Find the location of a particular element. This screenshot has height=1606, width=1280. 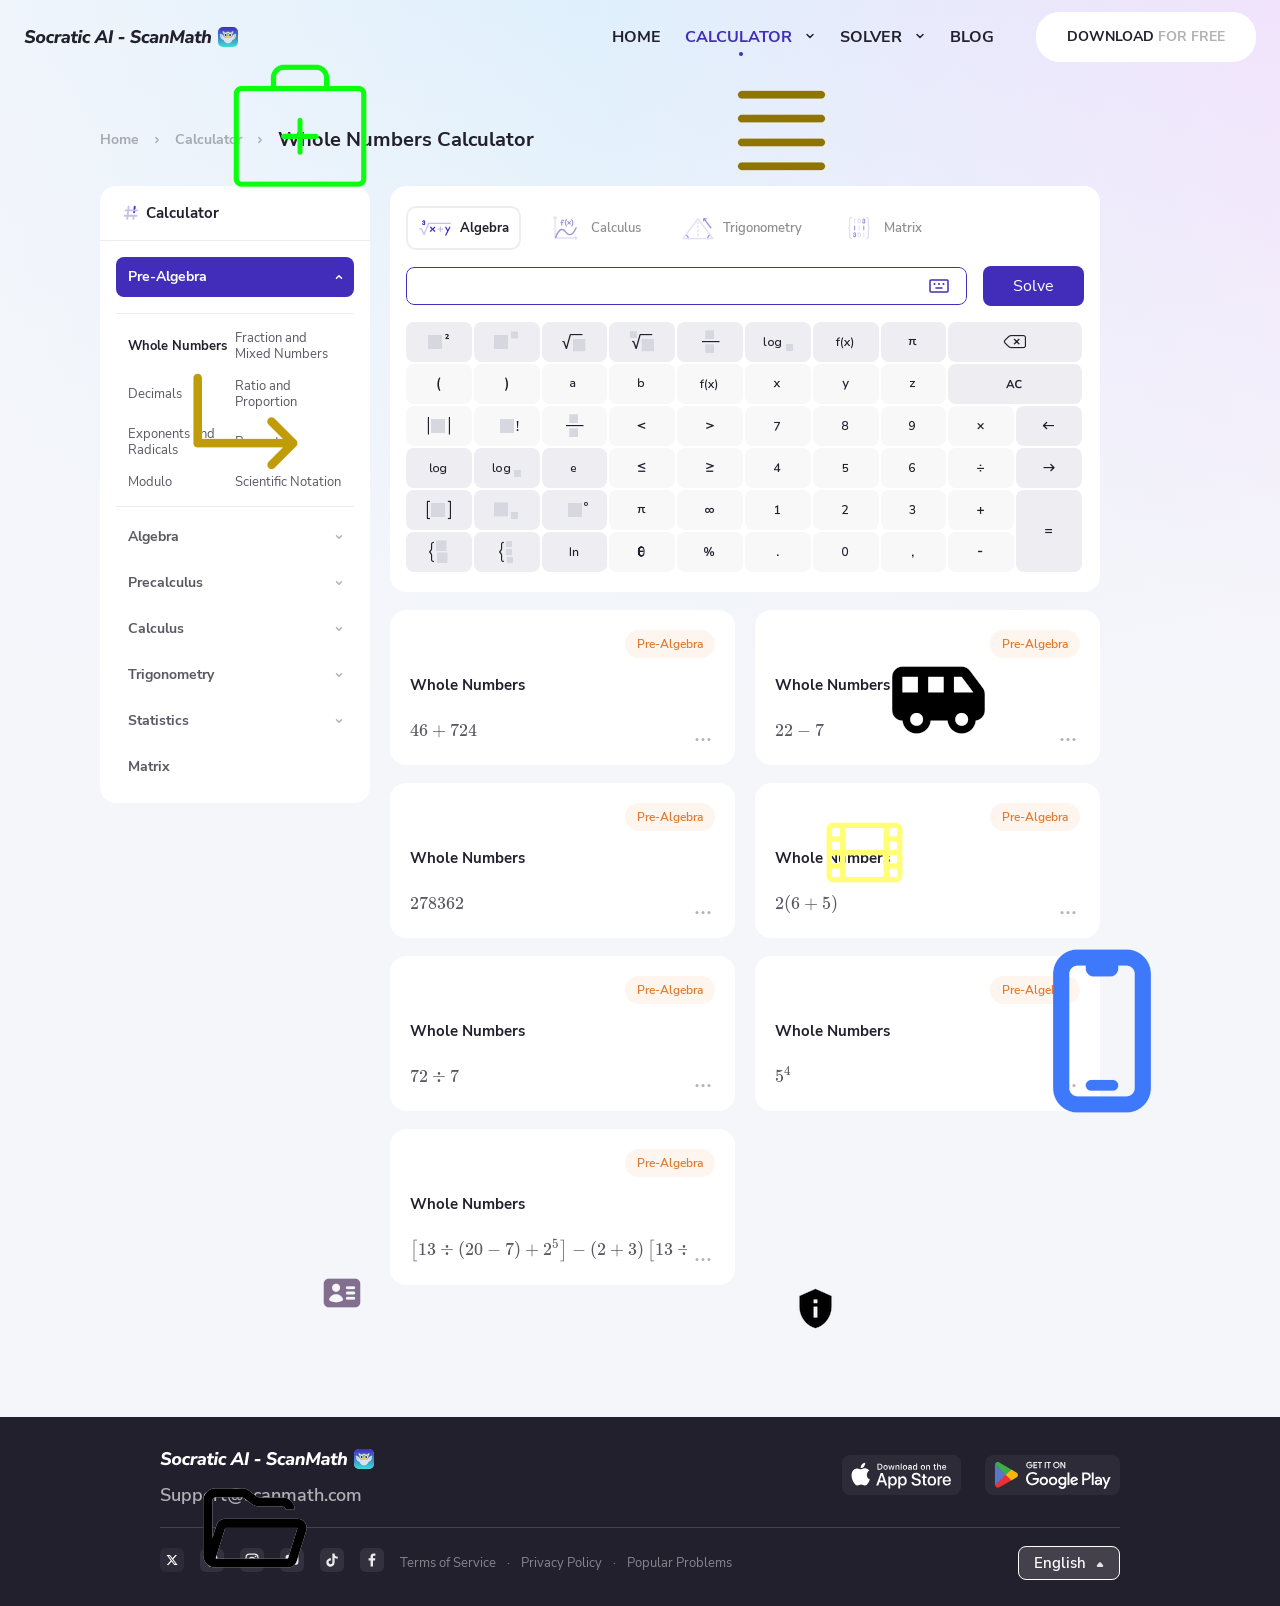

access shuttle or transportation services is located at coordinates (938, 697).